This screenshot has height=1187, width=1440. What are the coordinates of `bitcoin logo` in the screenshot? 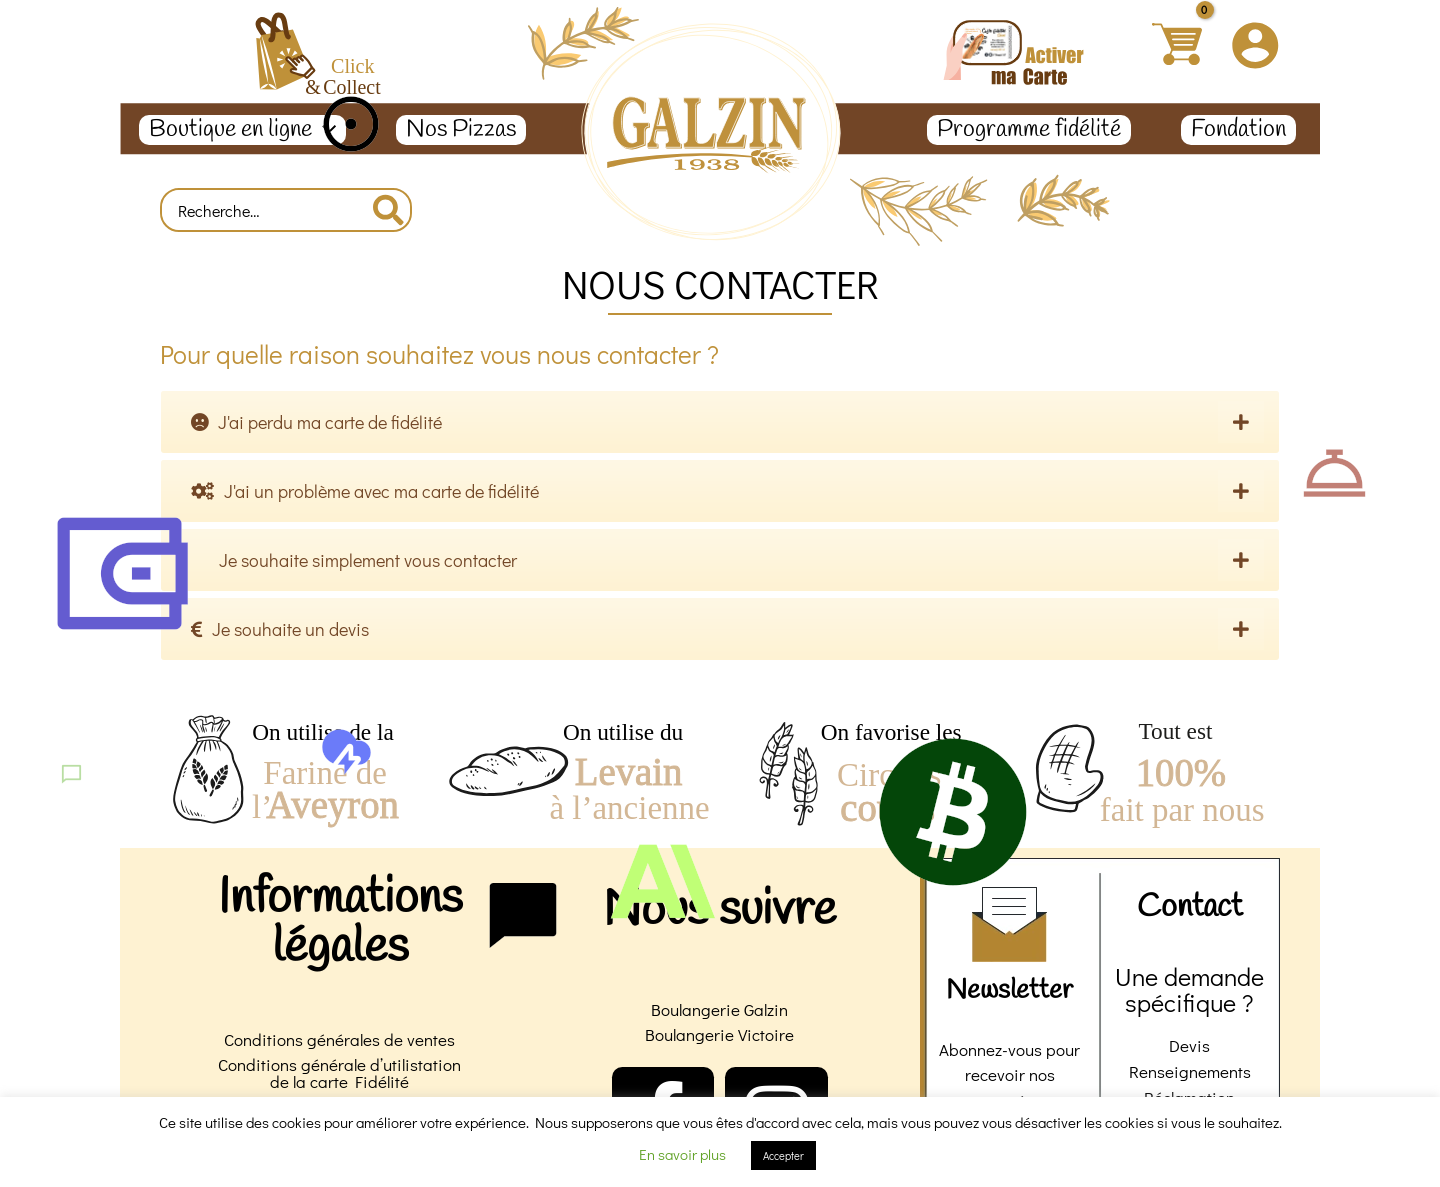 It's located at (953, 812).